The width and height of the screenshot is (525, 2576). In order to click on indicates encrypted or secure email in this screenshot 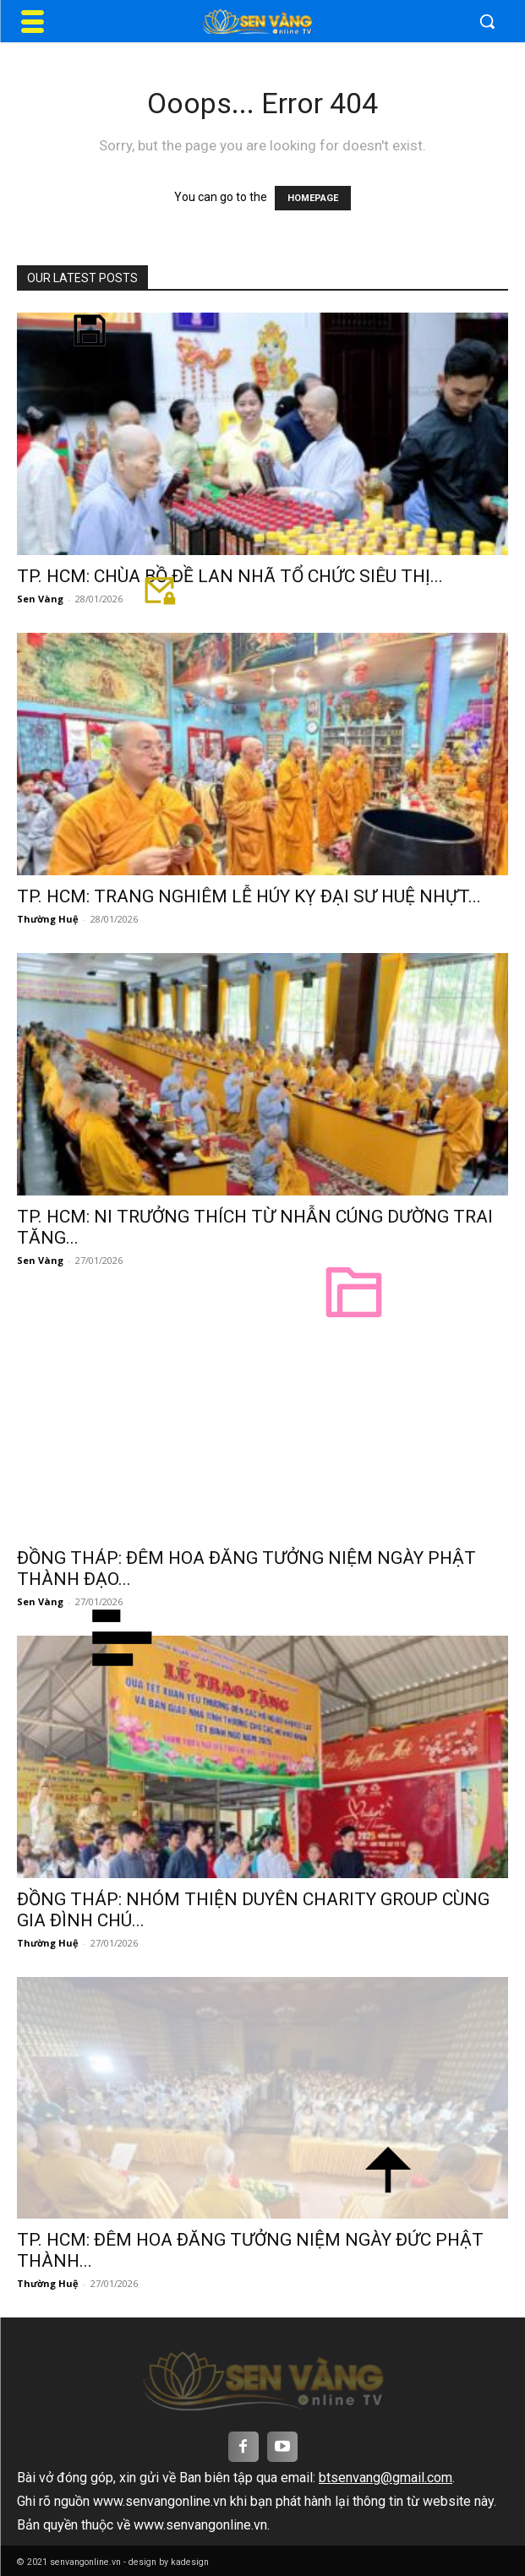, I will do `click(159, 590)`.